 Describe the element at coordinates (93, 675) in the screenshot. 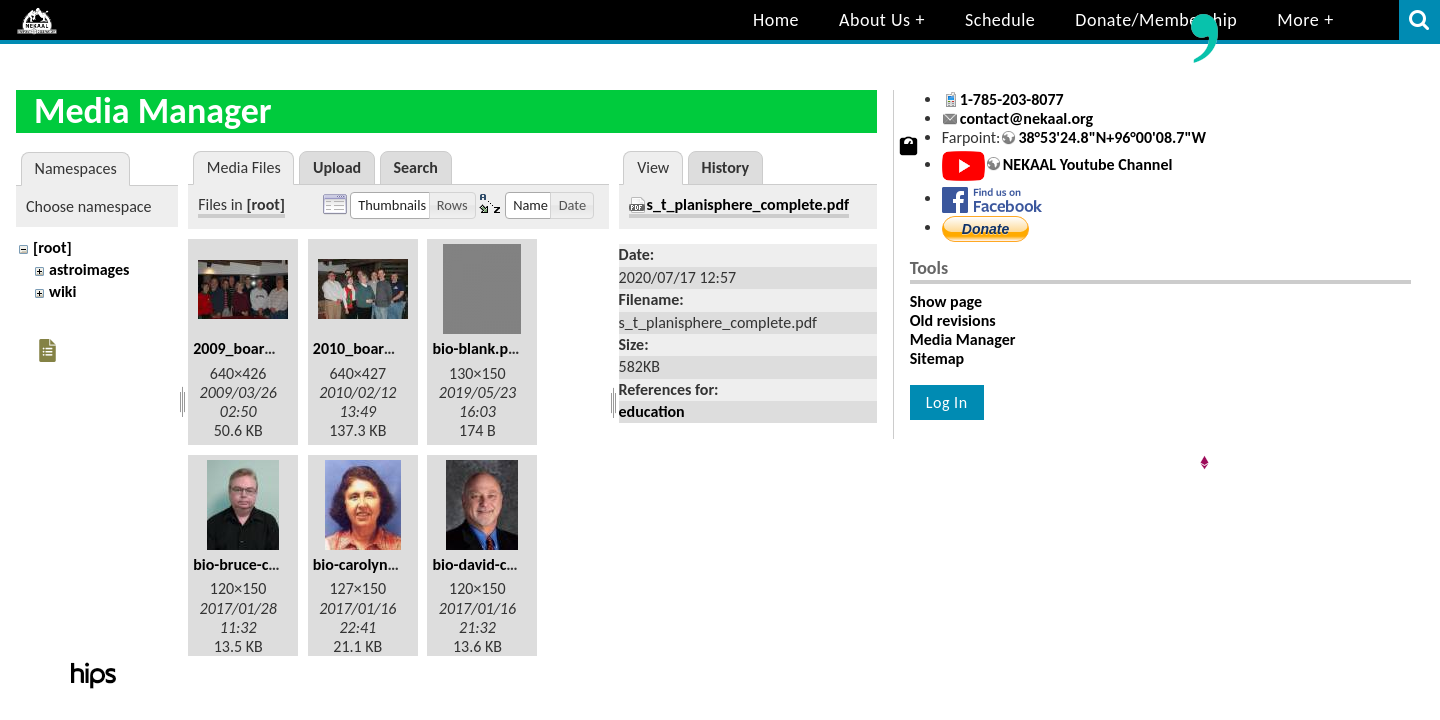

I see `hips payment platform logo` at that location.